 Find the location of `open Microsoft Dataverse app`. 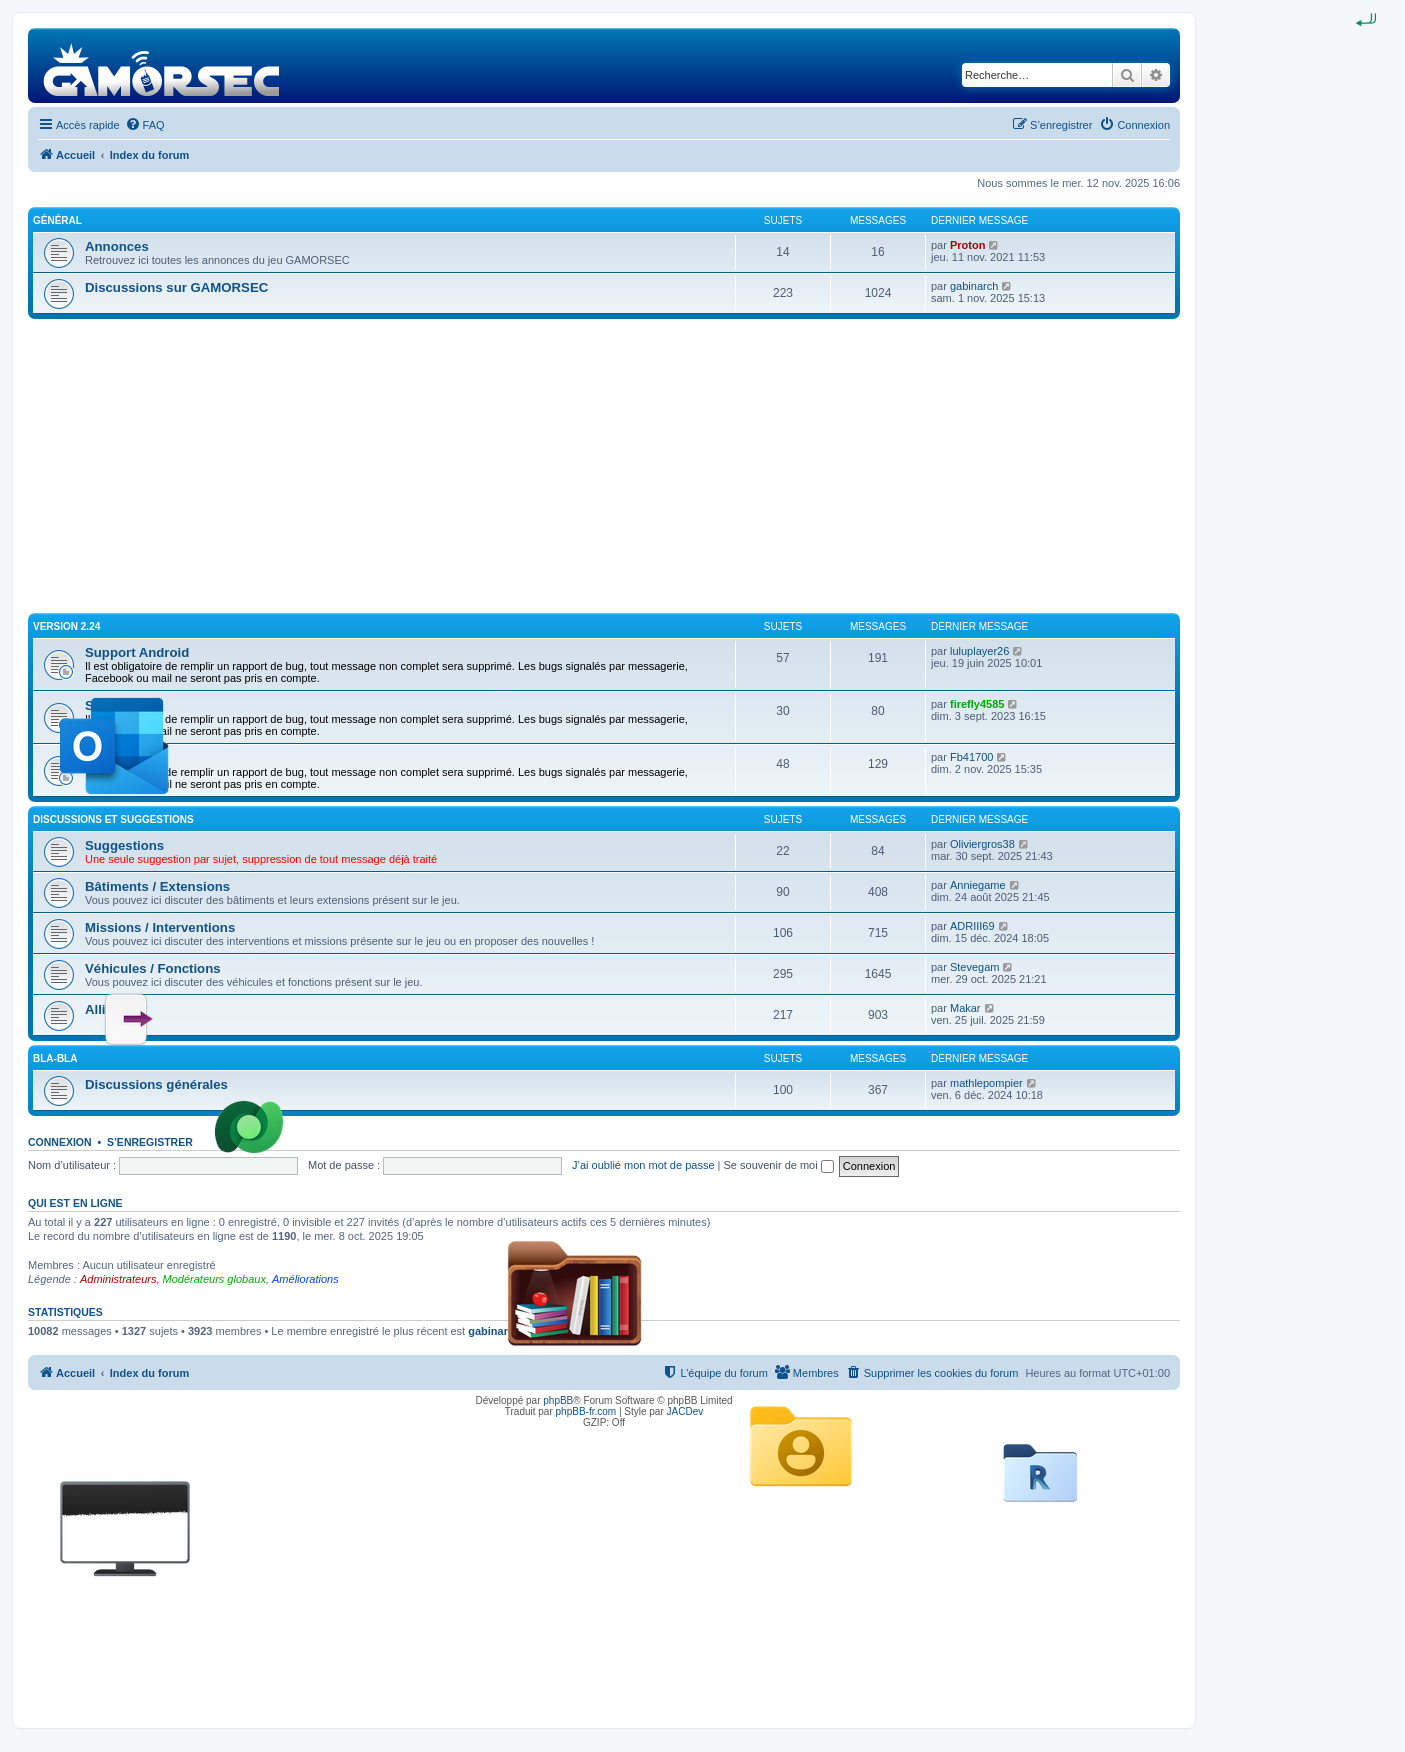

open Microsoft Dataverse app is located at coordinates (249, 1127).